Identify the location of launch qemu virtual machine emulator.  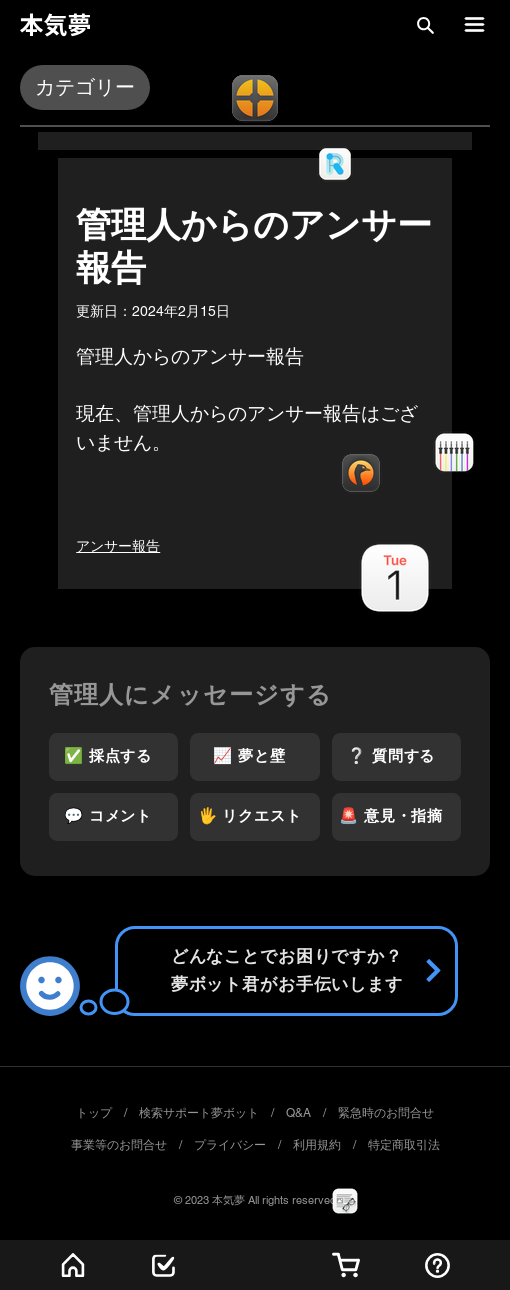
(361, 473).